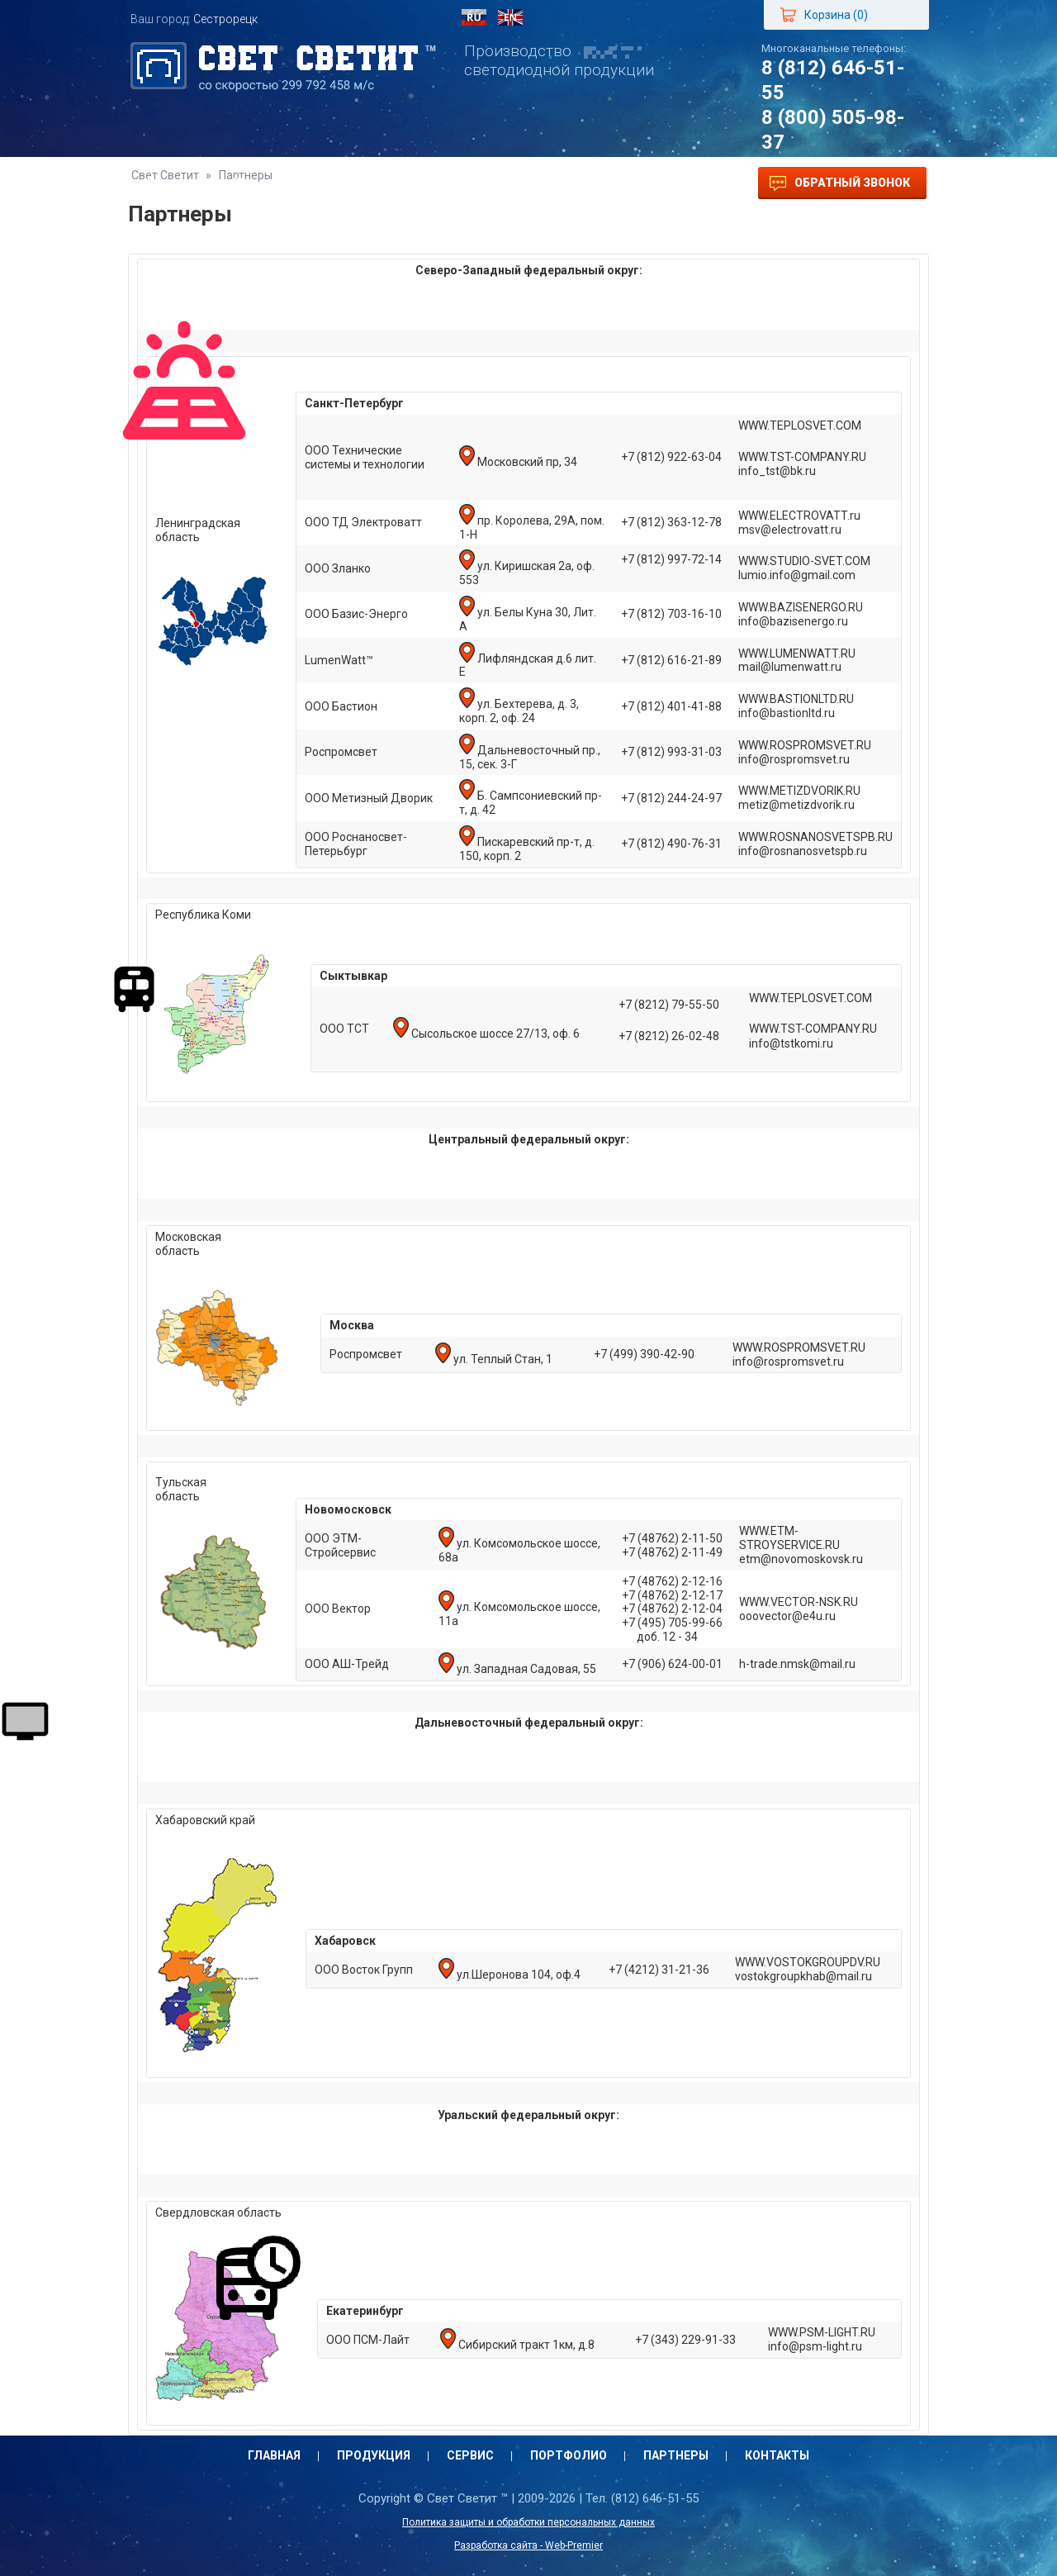  I want to click on view bus routes or schedules, so click(134, 989).